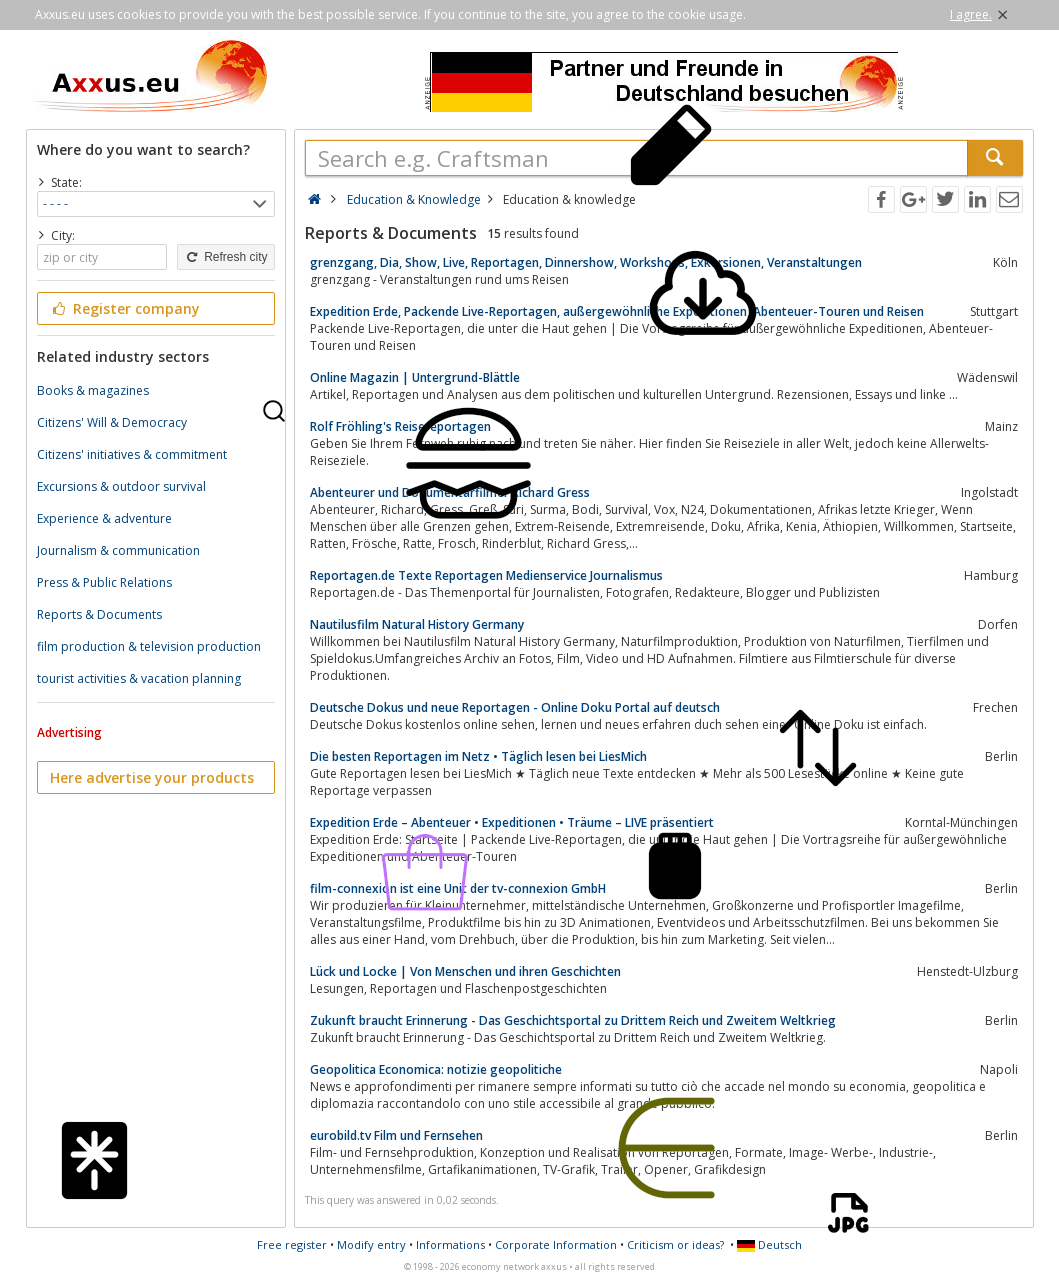 This screenshot has width=1059, height=1280. What do you see at coordinates (669, 146) in the screenshot?
I see `edit content or text` at bounding box center [669, 146].